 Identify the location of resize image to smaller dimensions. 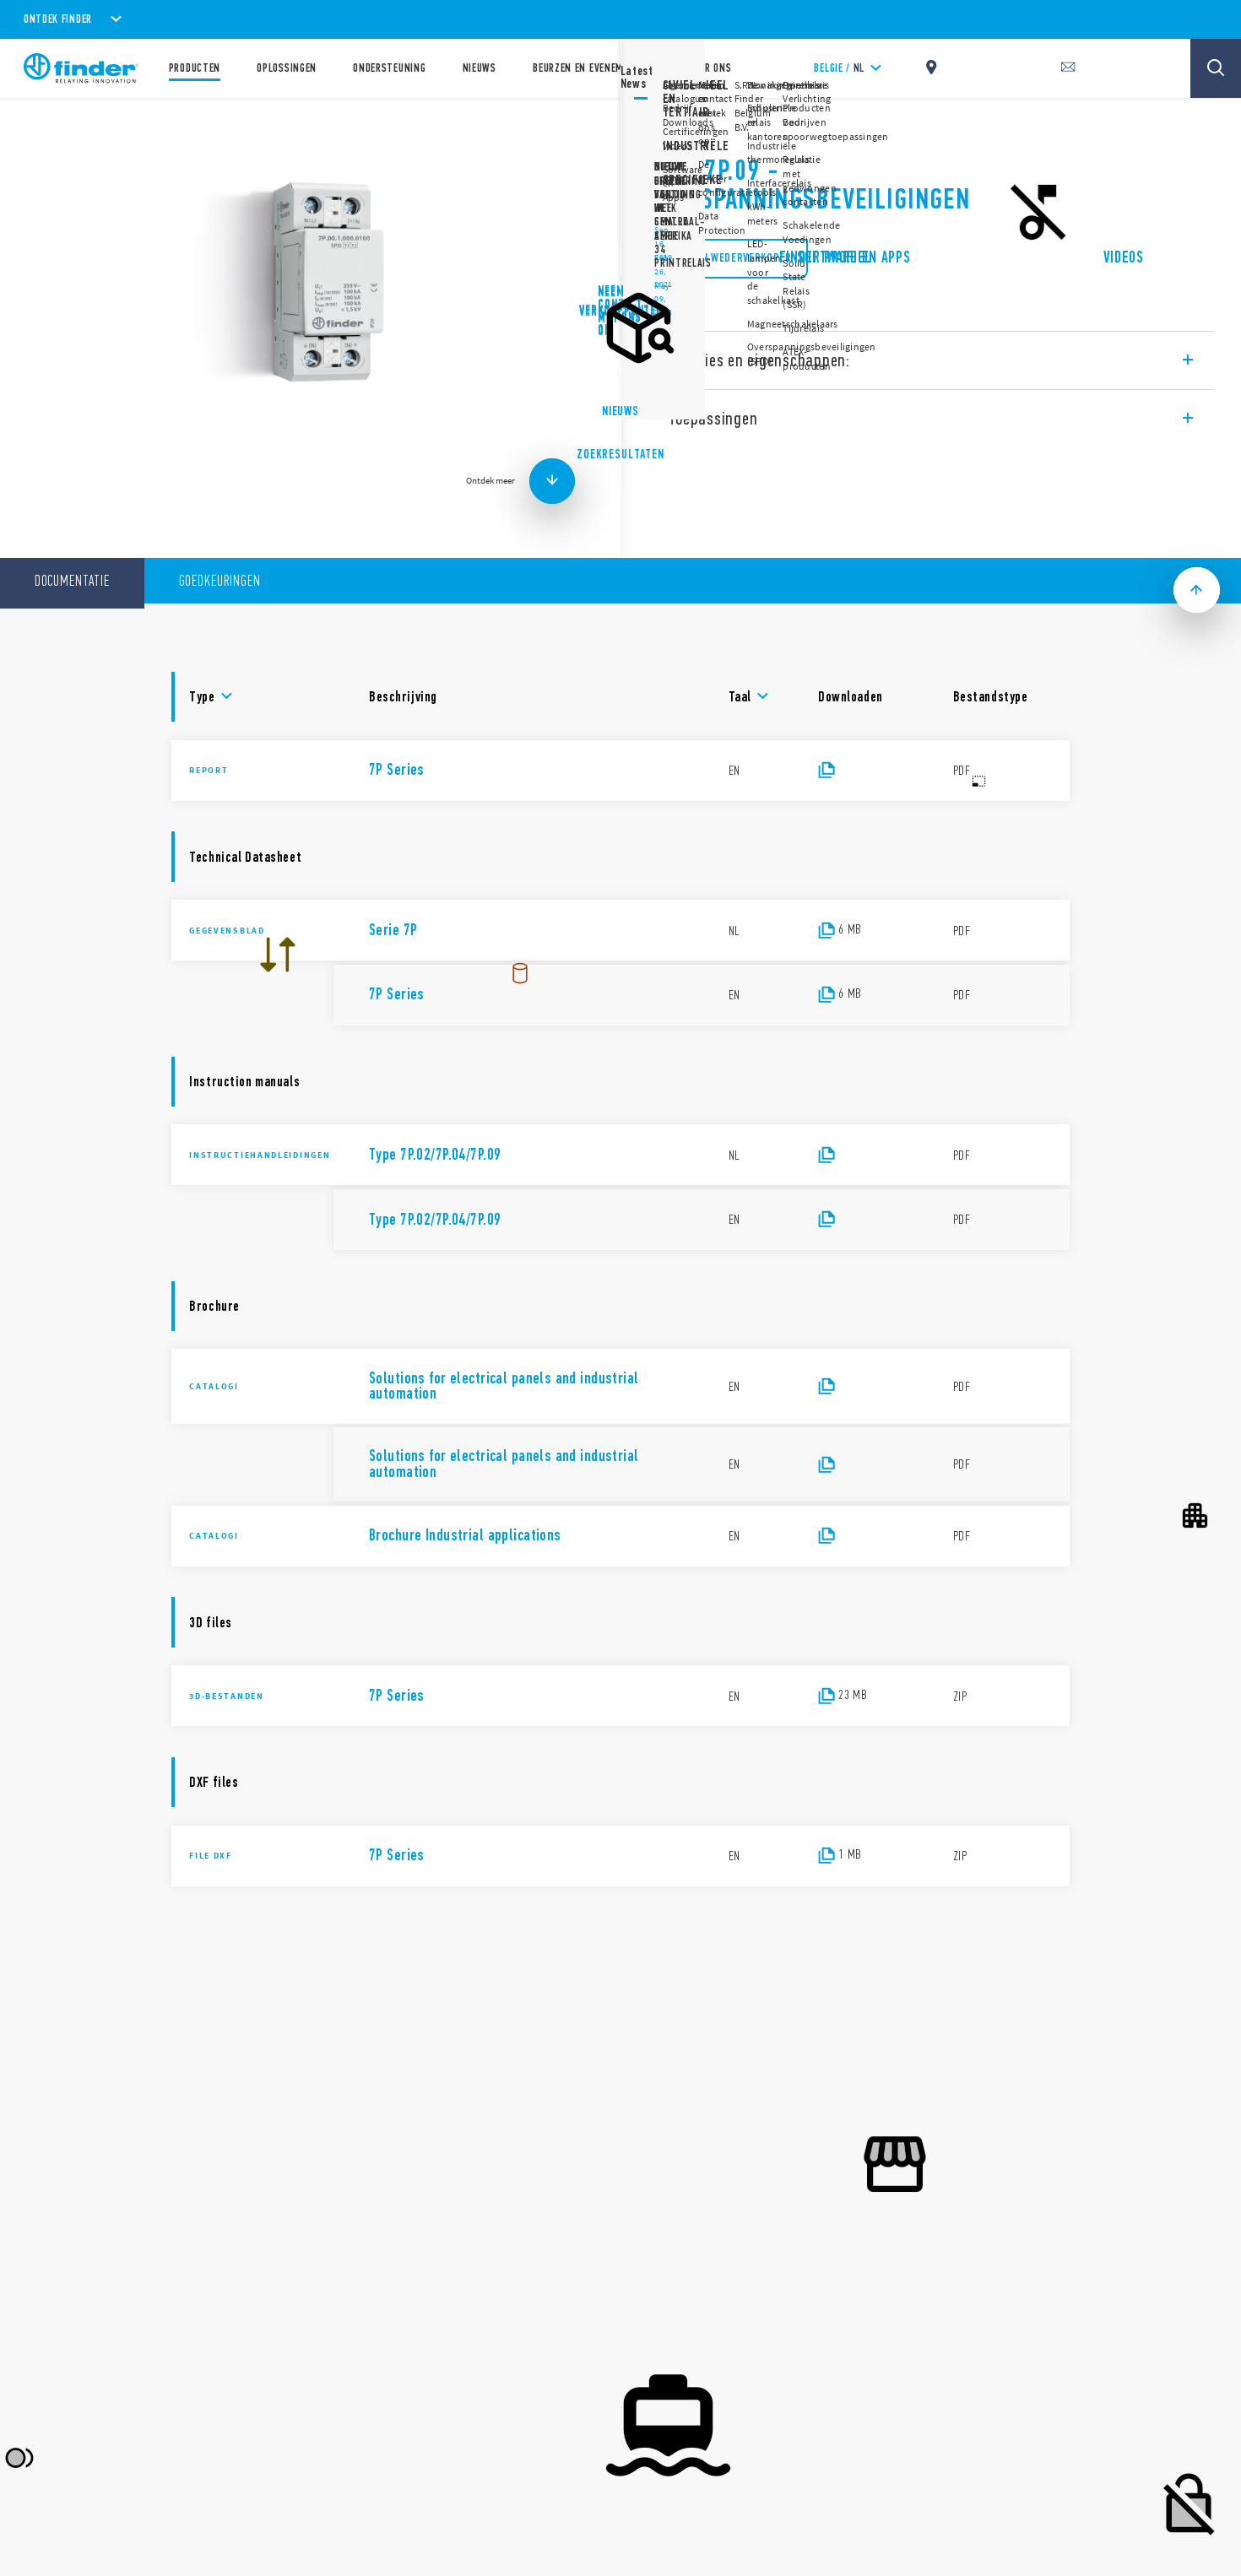
(978, 781).